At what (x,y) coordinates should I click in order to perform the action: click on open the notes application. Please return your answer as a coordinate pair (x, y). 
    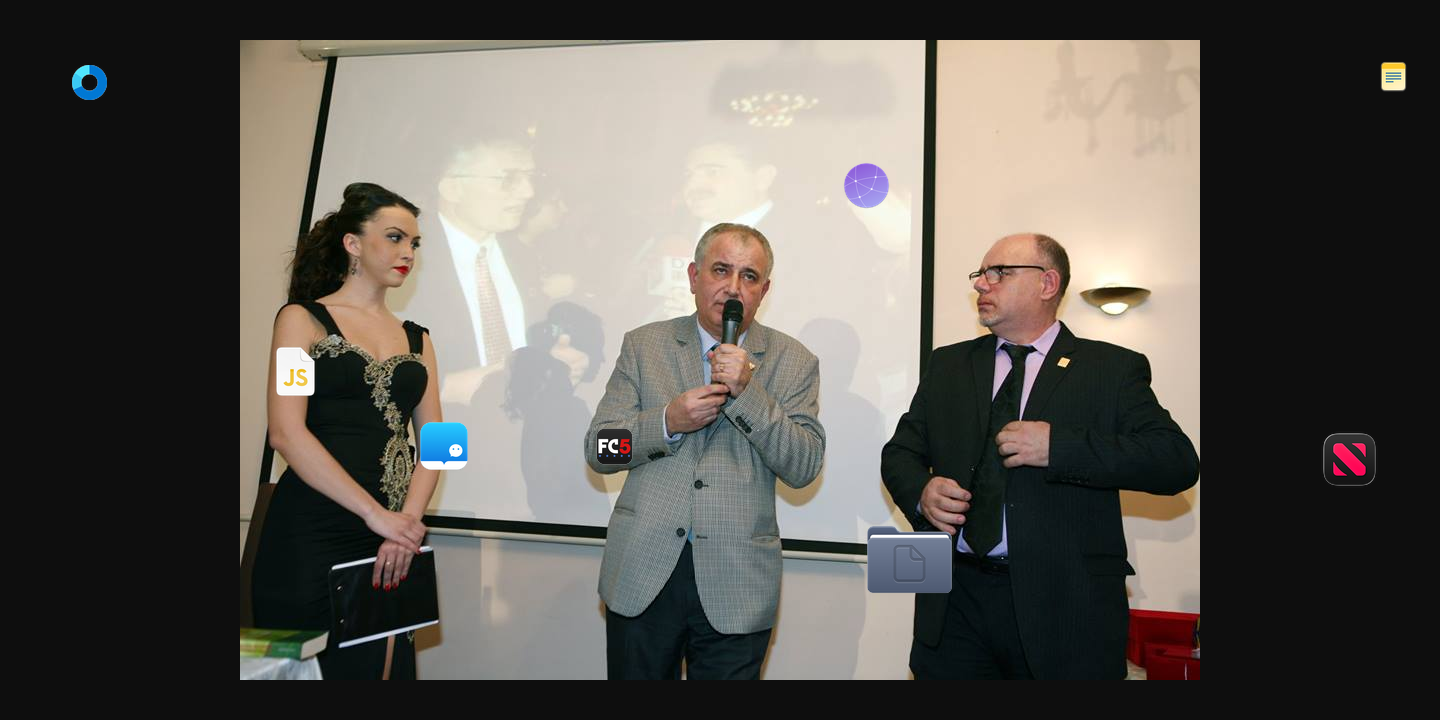
    Looking at the image, I should click on (1393, 76).